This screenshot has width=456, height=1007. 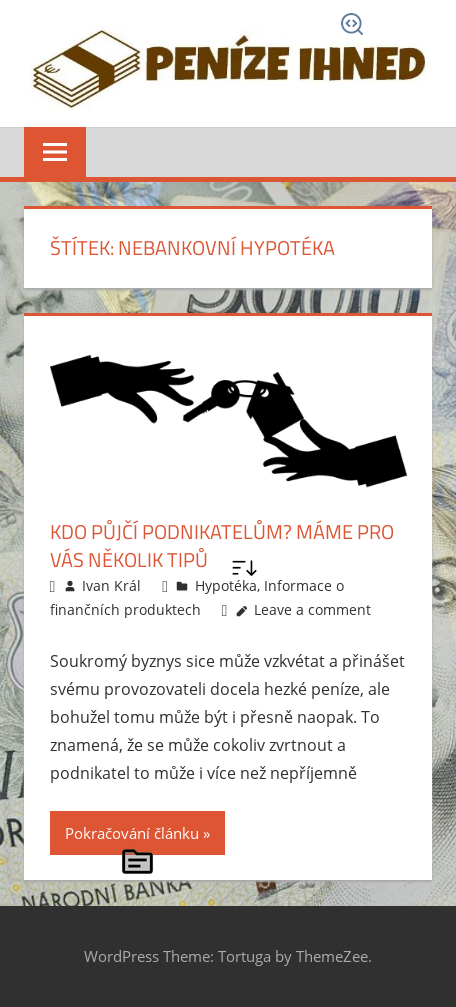 What do you see at coordinates (137, 861) in the screenshot?
I see `access source files or documents` at bounding box center [137, 861].